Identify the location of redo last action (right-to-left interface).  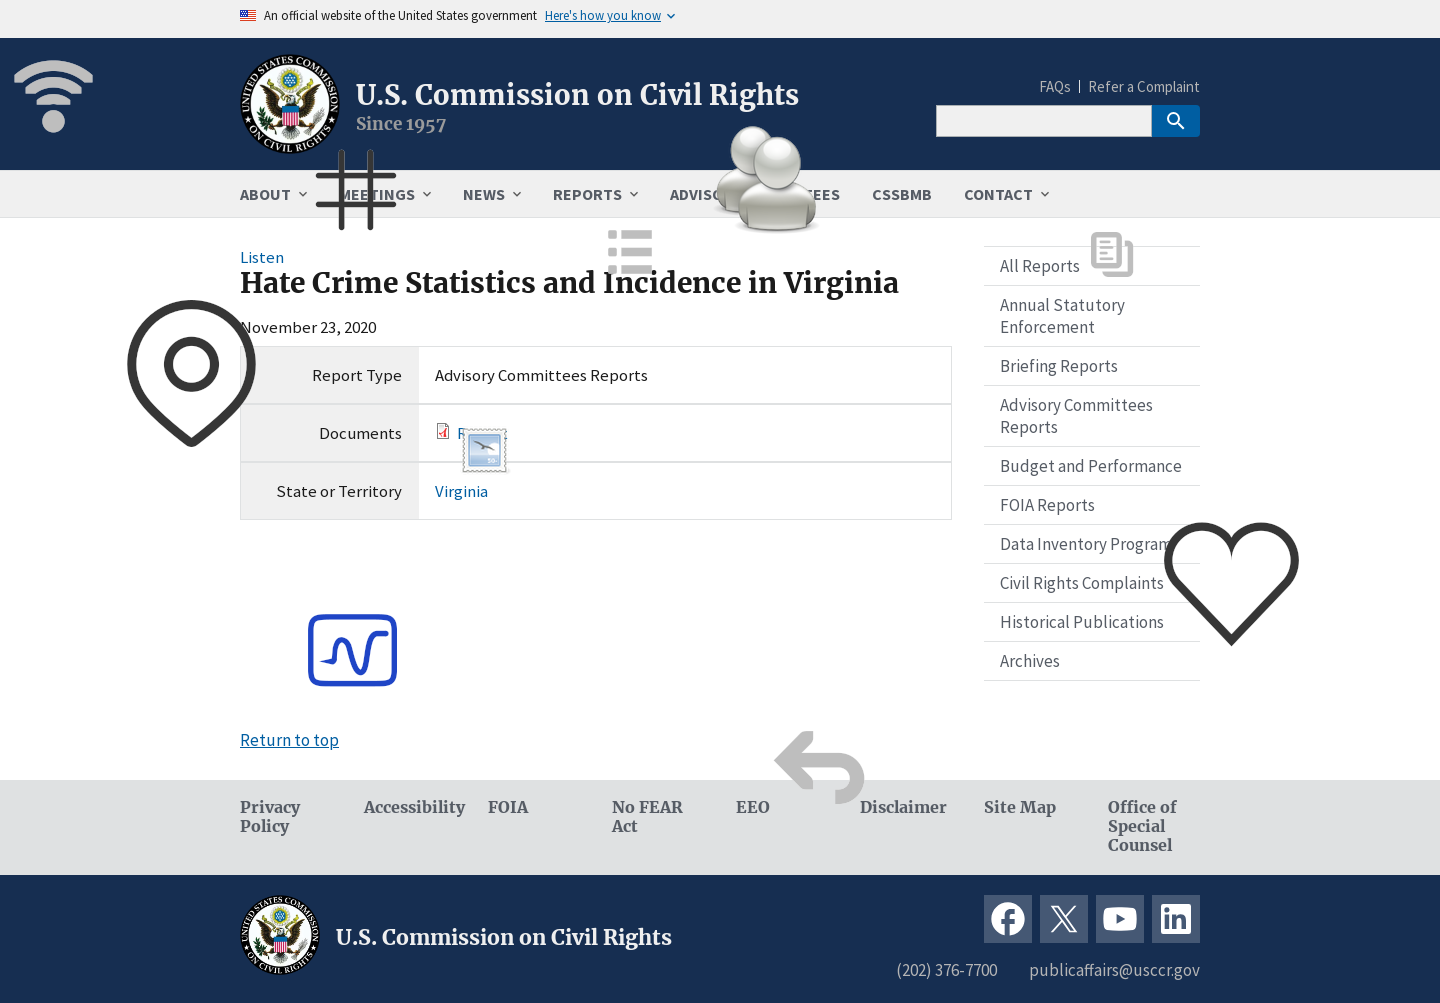
(820, 767).